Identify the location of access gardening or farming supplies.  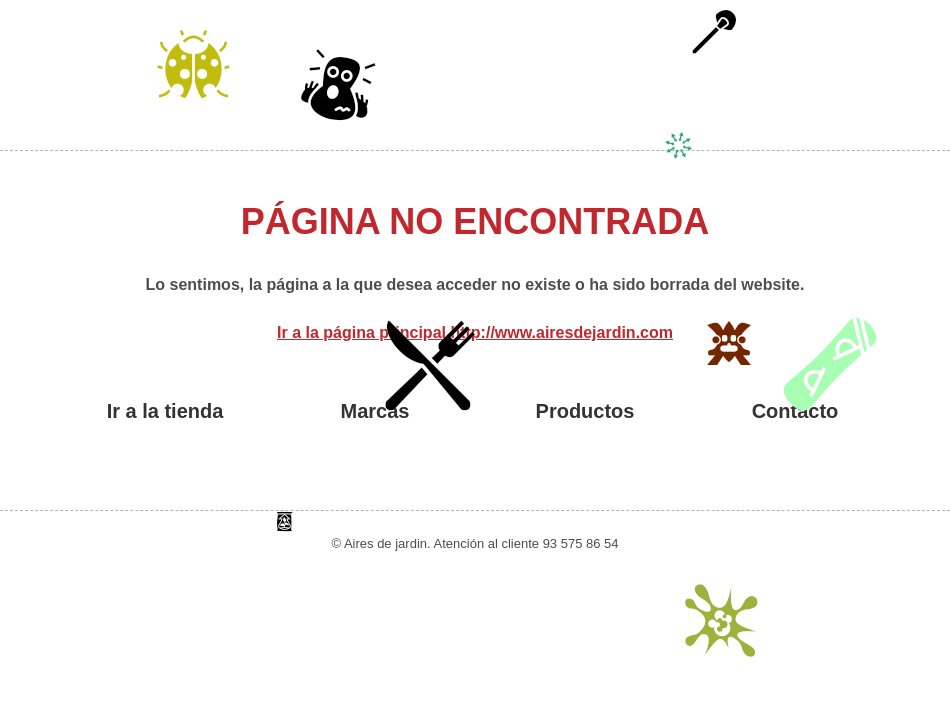
(284, 521).